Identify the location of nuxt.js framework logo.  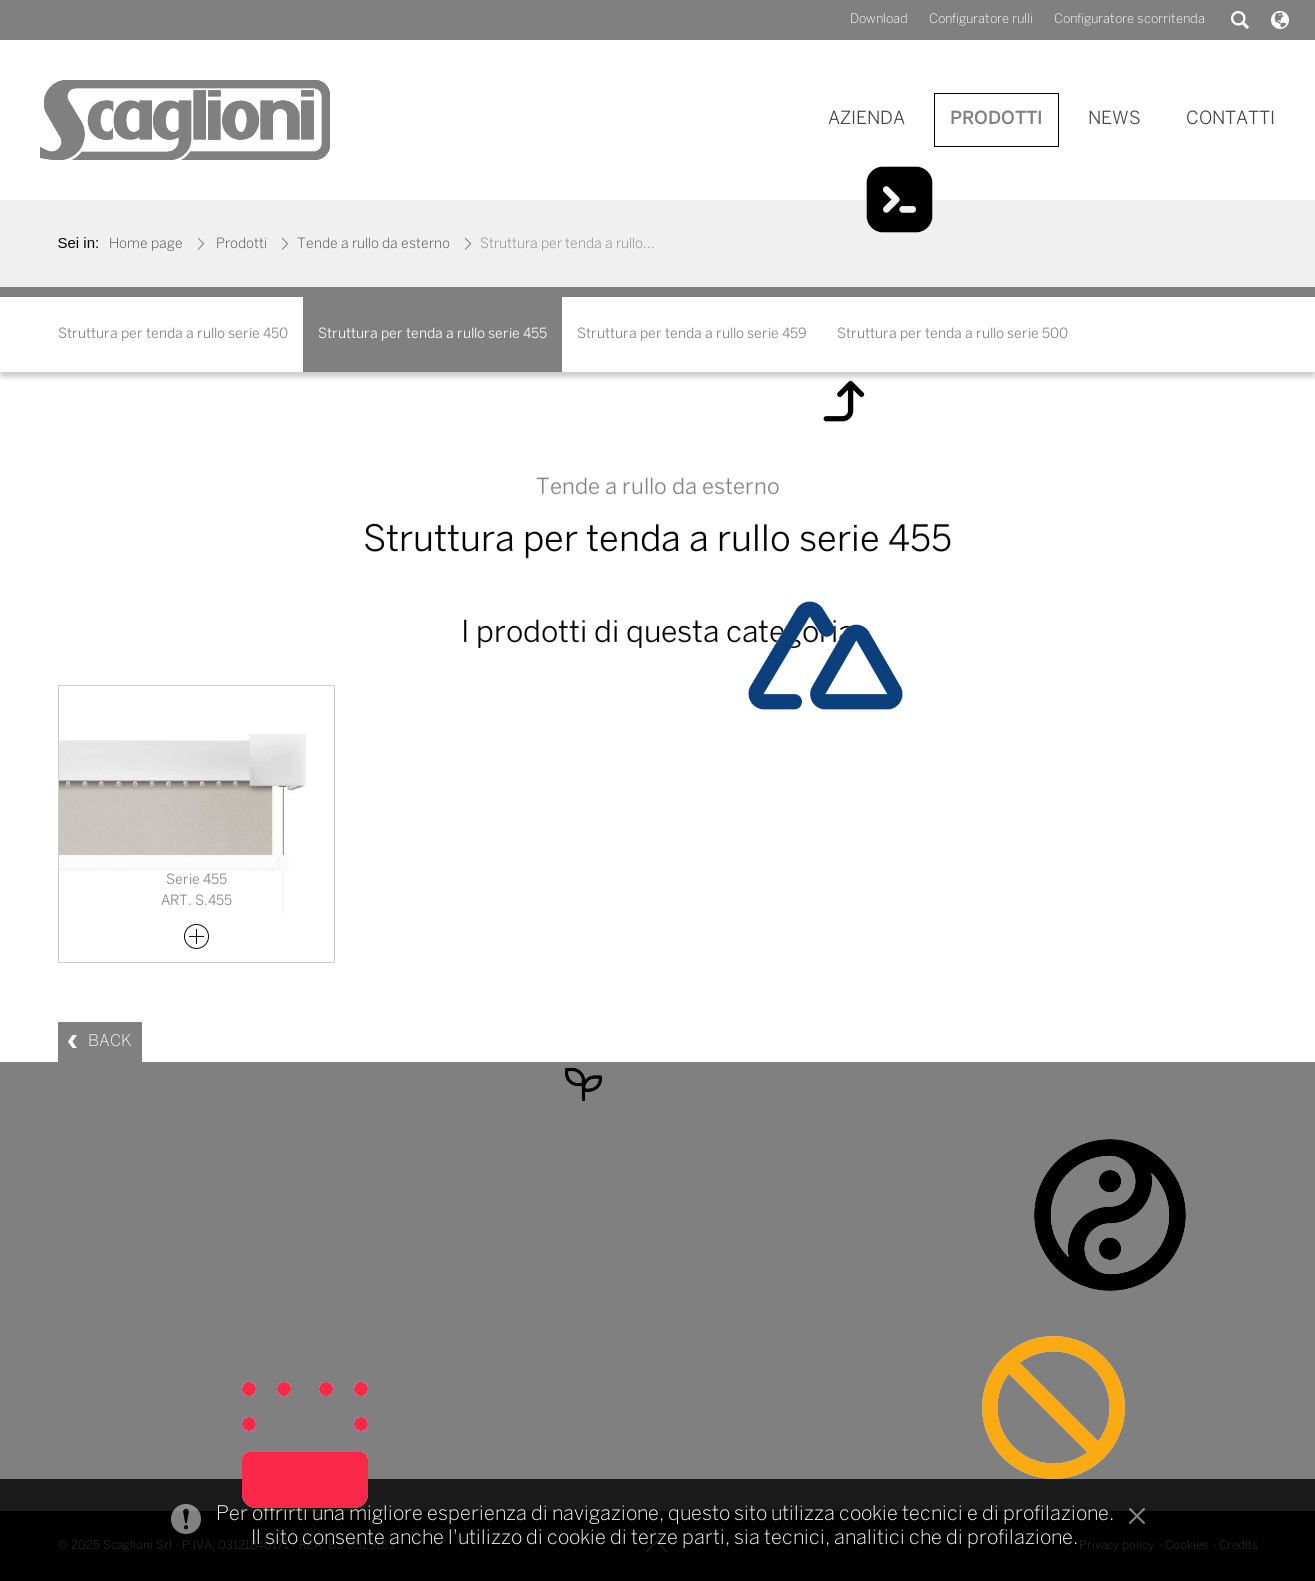
(825, 655).